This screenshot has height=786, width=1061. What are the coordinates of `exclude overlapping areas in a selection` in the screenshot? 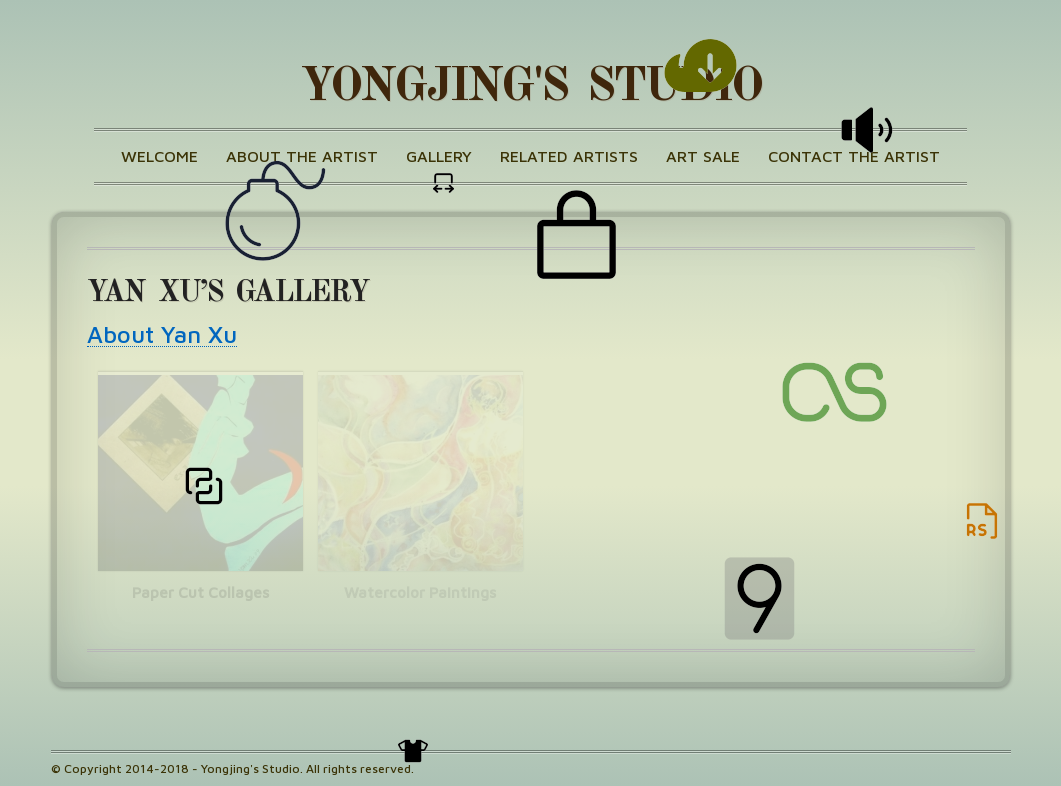 It's located at (204, 486).